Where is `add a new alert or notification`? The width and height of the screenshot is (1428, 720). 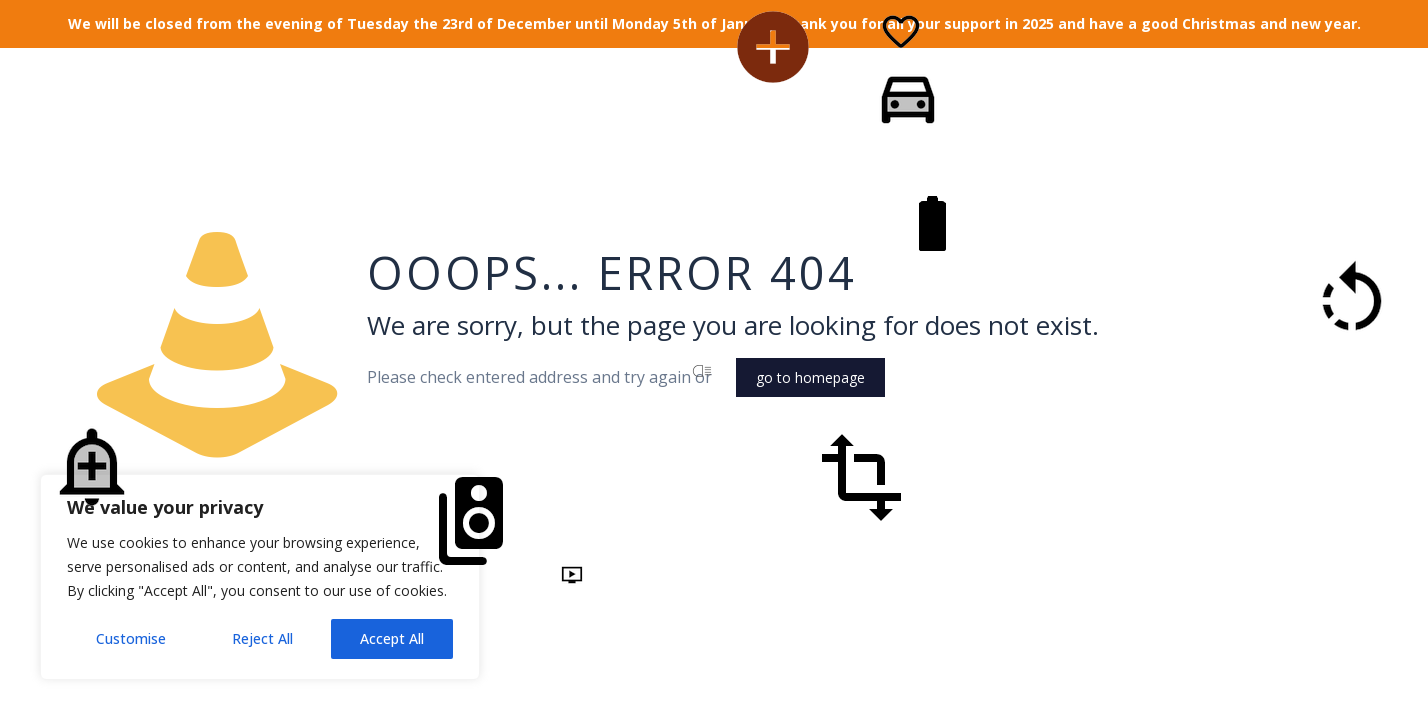
add a new alert or notification is located at coordinates (92, 466).